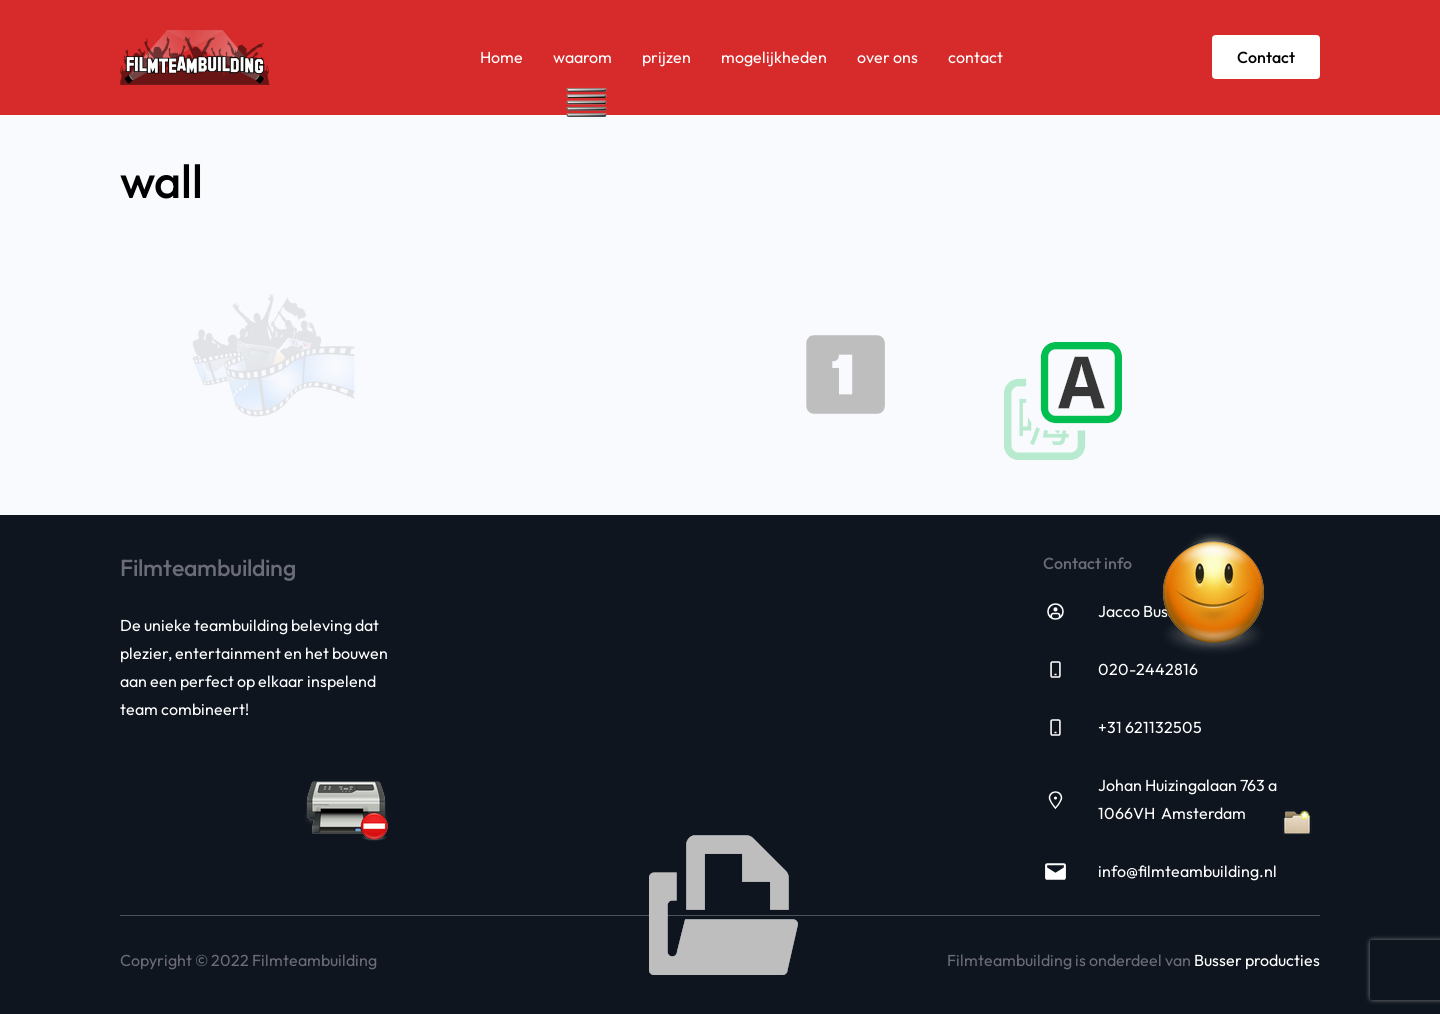 Image resolution: width=1440 pixels, height=1014 pixels. What do you see at coordinates (845, 374) in the screenshot?
I see `reset zoom to 100% or original size` at bounding box center [845, 374].